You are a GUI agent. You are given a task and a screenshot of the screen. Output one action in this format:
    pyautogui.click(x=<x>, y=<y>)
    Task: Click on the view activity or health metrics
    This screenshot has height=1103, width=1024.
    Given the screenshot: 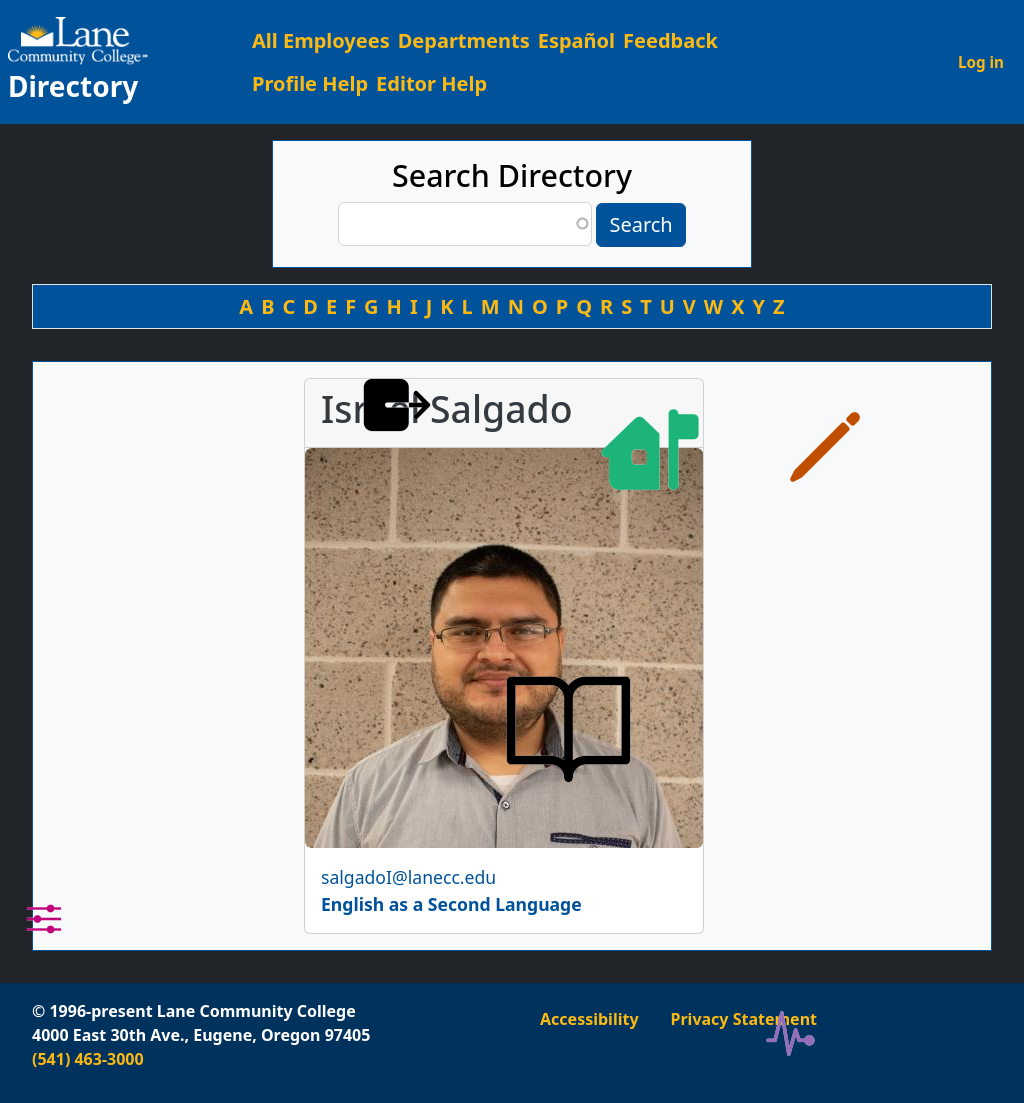 What is the action you would take?
    pyautogui.click(x=790, y=1033)
    